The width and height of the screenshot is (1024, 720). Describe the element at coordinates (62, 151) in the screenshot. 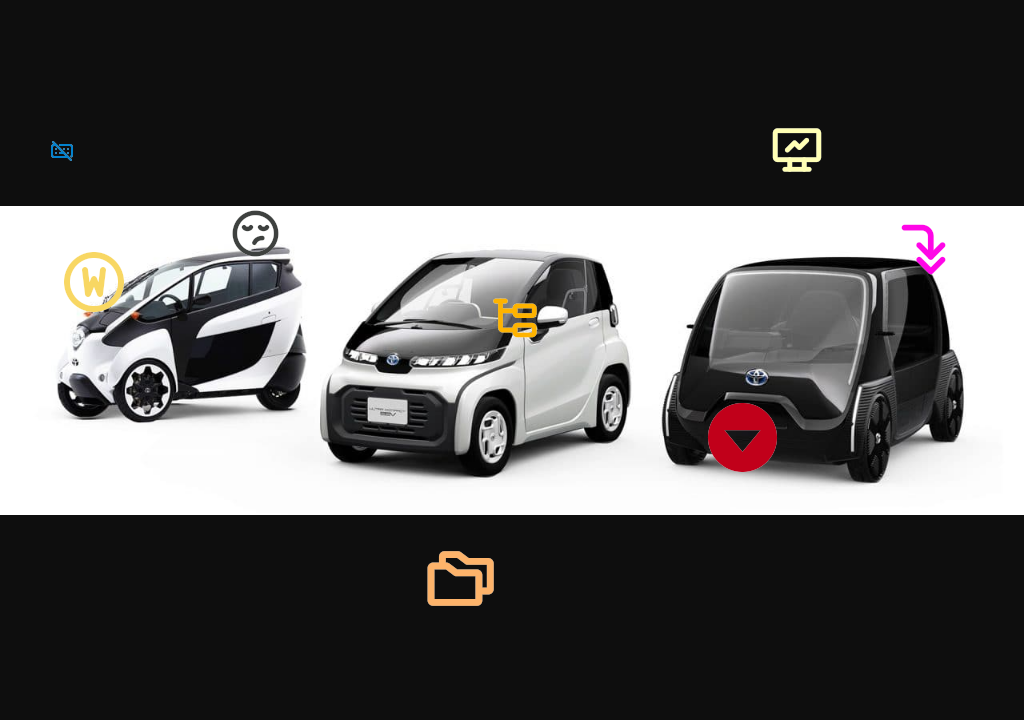

I see `disable keyboard input` at that location.